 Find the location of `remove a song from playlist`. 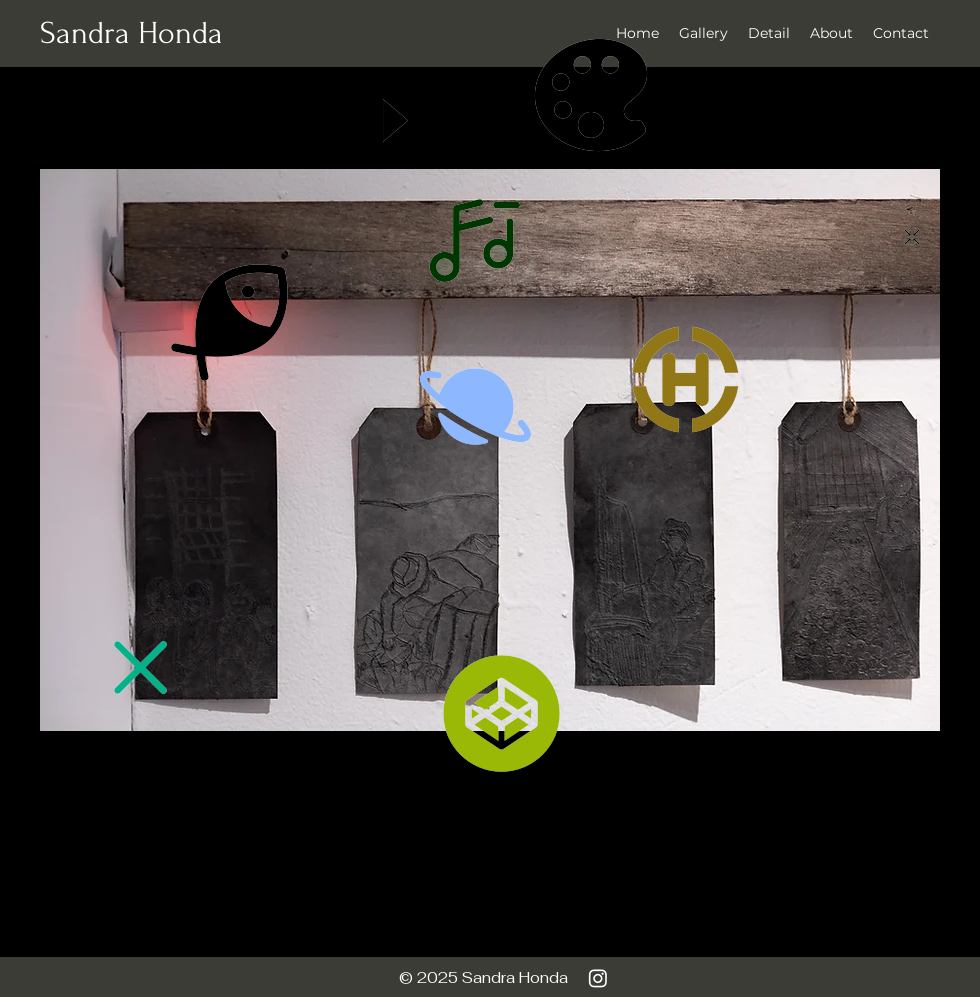

remove a song from playlist is located at coordinates (476, 238).